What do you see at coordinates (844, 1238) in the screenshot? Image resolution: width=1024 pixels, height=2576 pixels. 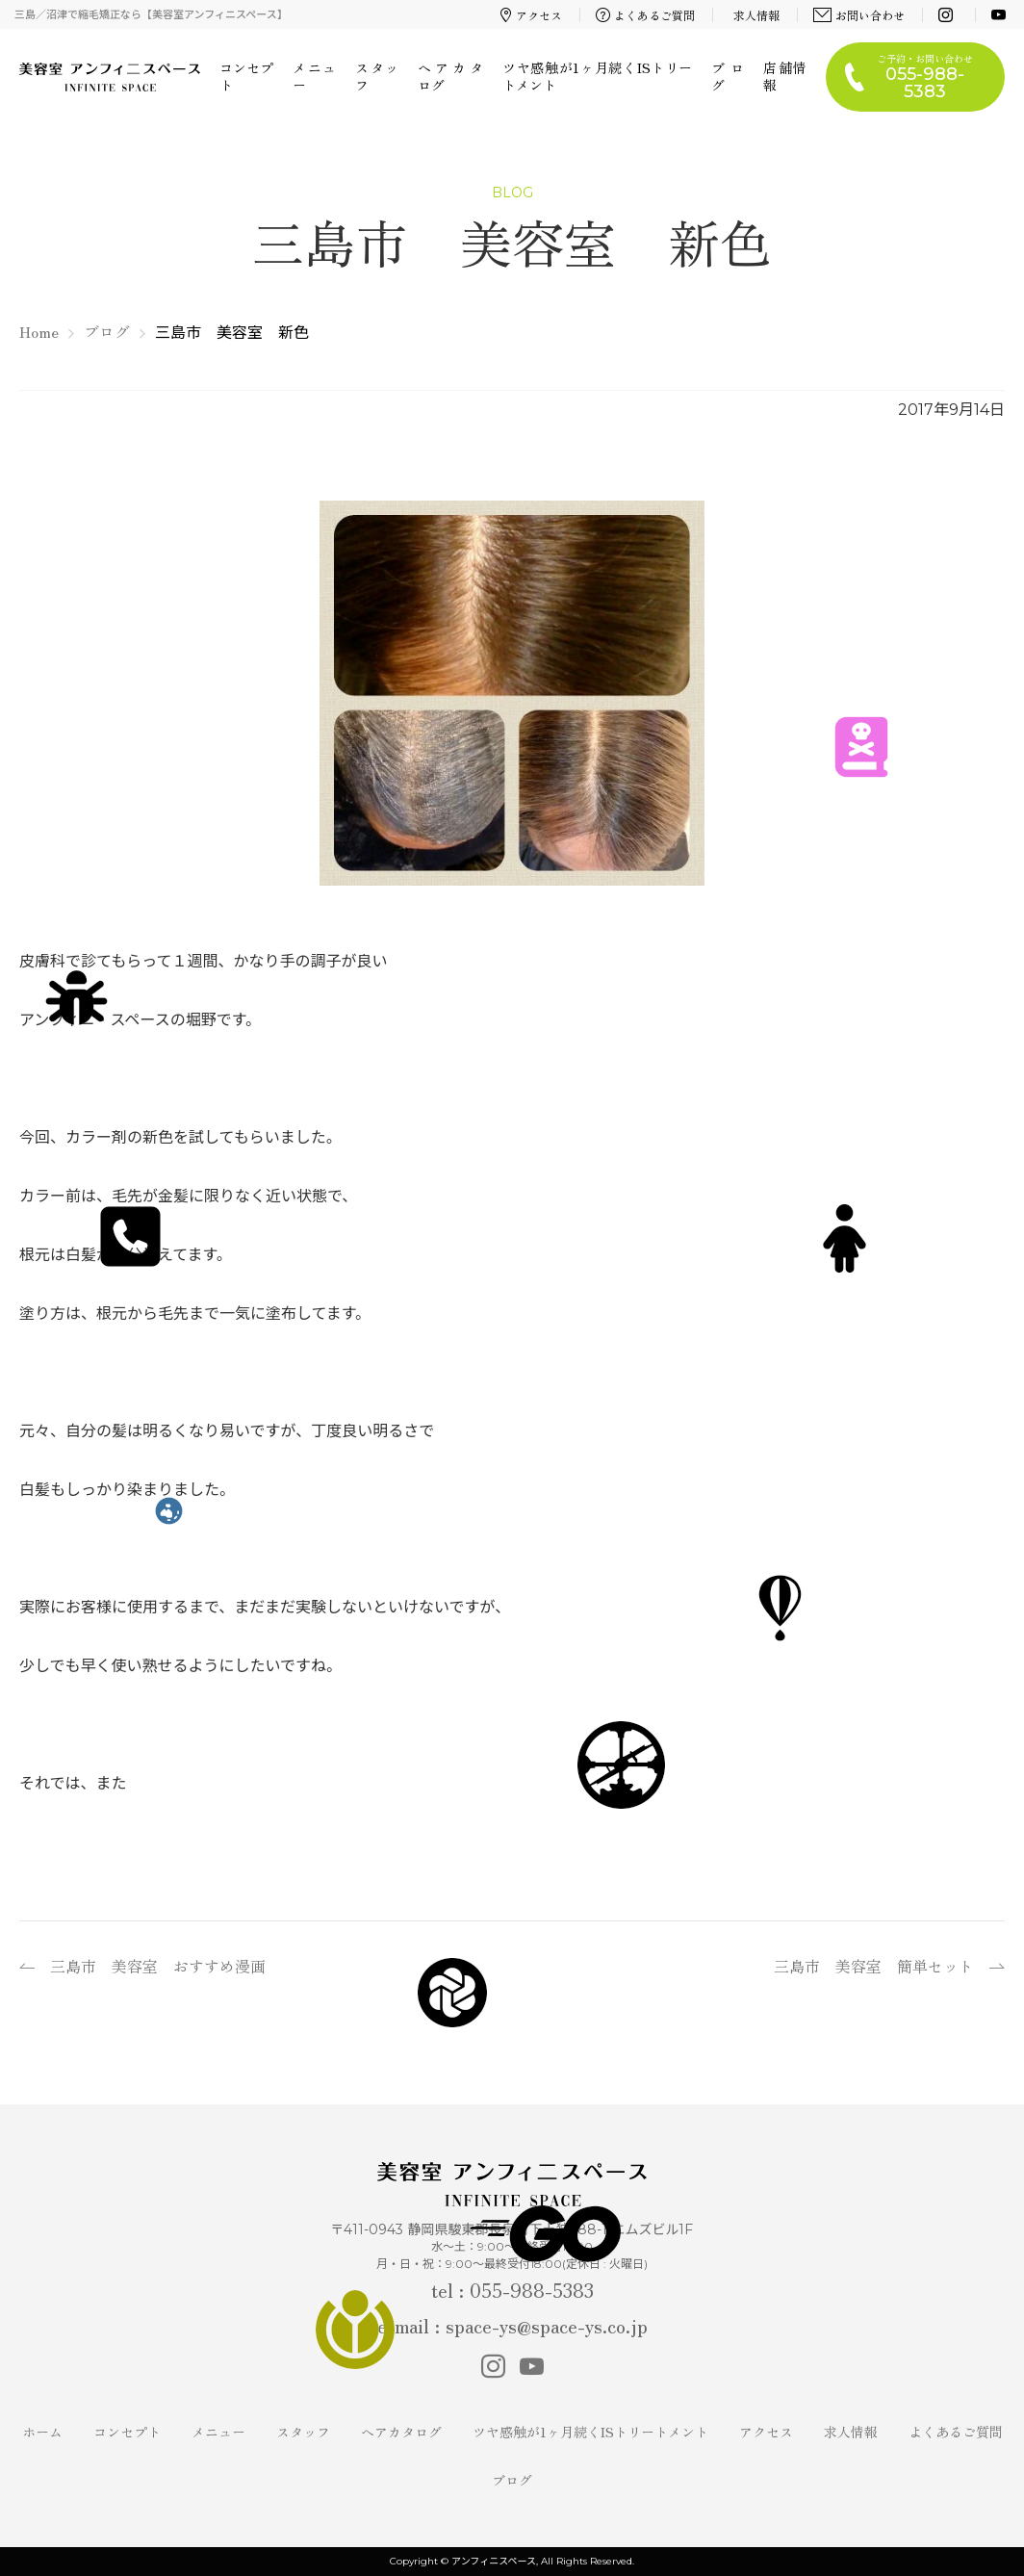 I see `indicates child or kid-friendly content` at bounding box center [844, 1238].